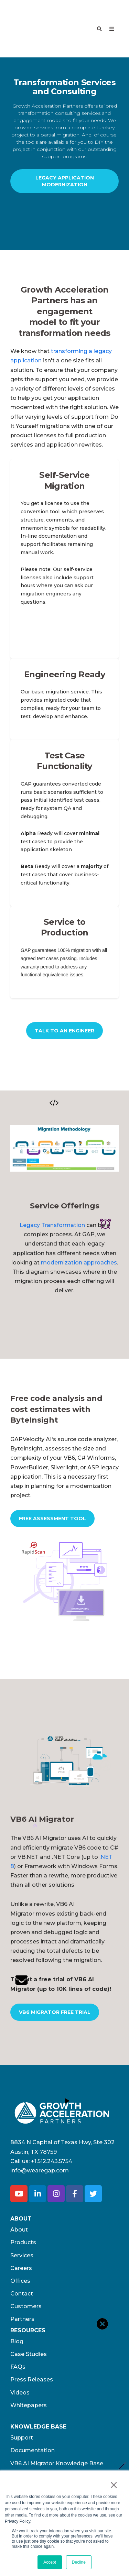 The width and height of the screenshot is (129, 2576). Describe the element at coordinates (54, 1103) in the screenshot. I see `view or edit source code` at that location.